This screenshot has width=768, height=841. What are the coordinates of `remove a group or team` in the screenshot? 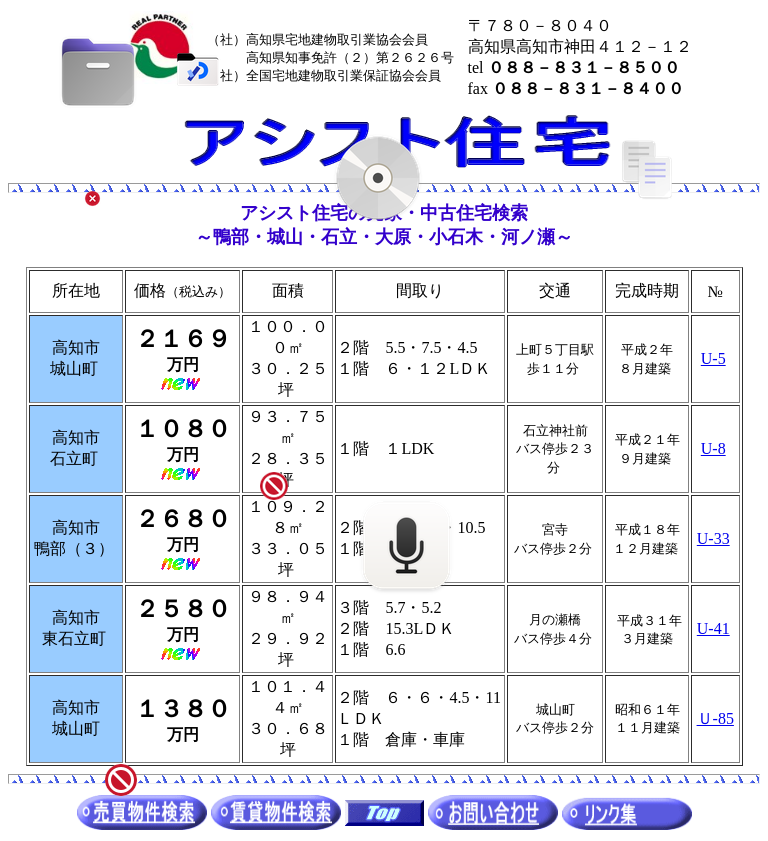 It's located at (121, 780).